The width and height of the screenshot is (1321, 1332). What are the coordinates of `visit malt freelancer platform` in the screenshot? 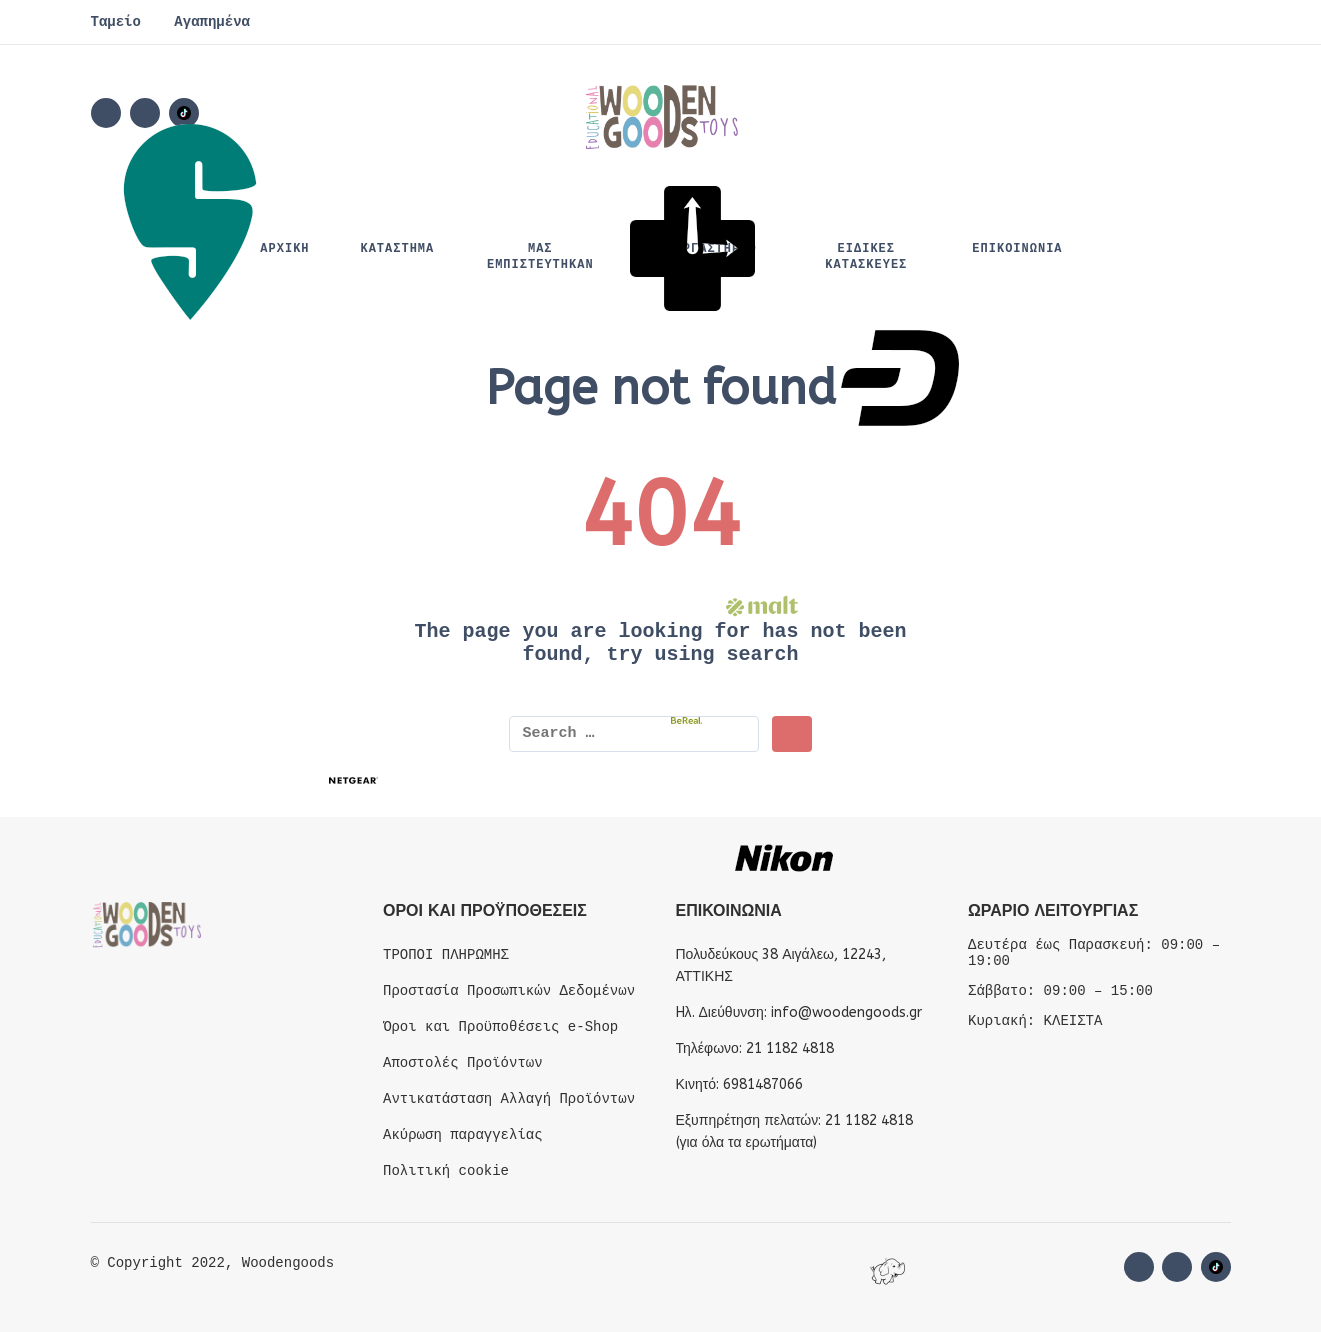 It's located at (762, 606).